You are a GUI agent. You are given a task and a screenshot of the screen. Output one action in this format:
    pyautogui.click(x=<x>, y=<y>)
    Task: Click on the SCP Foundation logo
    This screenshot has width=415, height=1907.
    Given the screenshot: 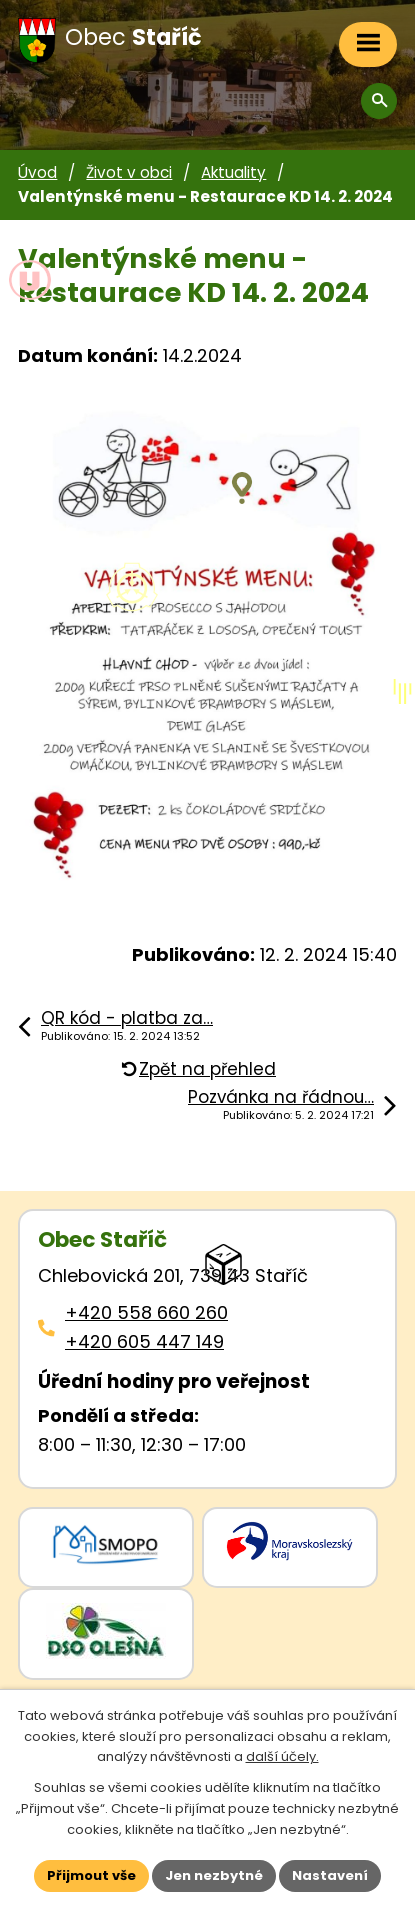 What is the action you would take?
    pyautogui.click(x=132, y=587)
    